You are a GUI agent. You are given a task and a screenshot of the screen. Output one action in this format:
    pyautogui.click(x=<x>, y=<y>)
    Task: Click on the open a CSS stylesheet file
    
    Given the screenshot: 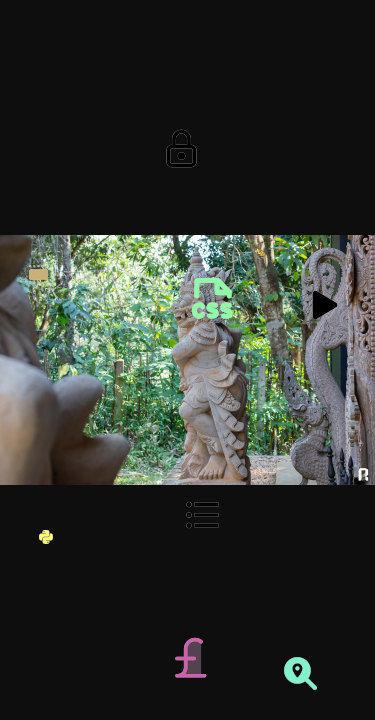 What is the action you would take?
    pyautogui.click(x=213, y=300)
    